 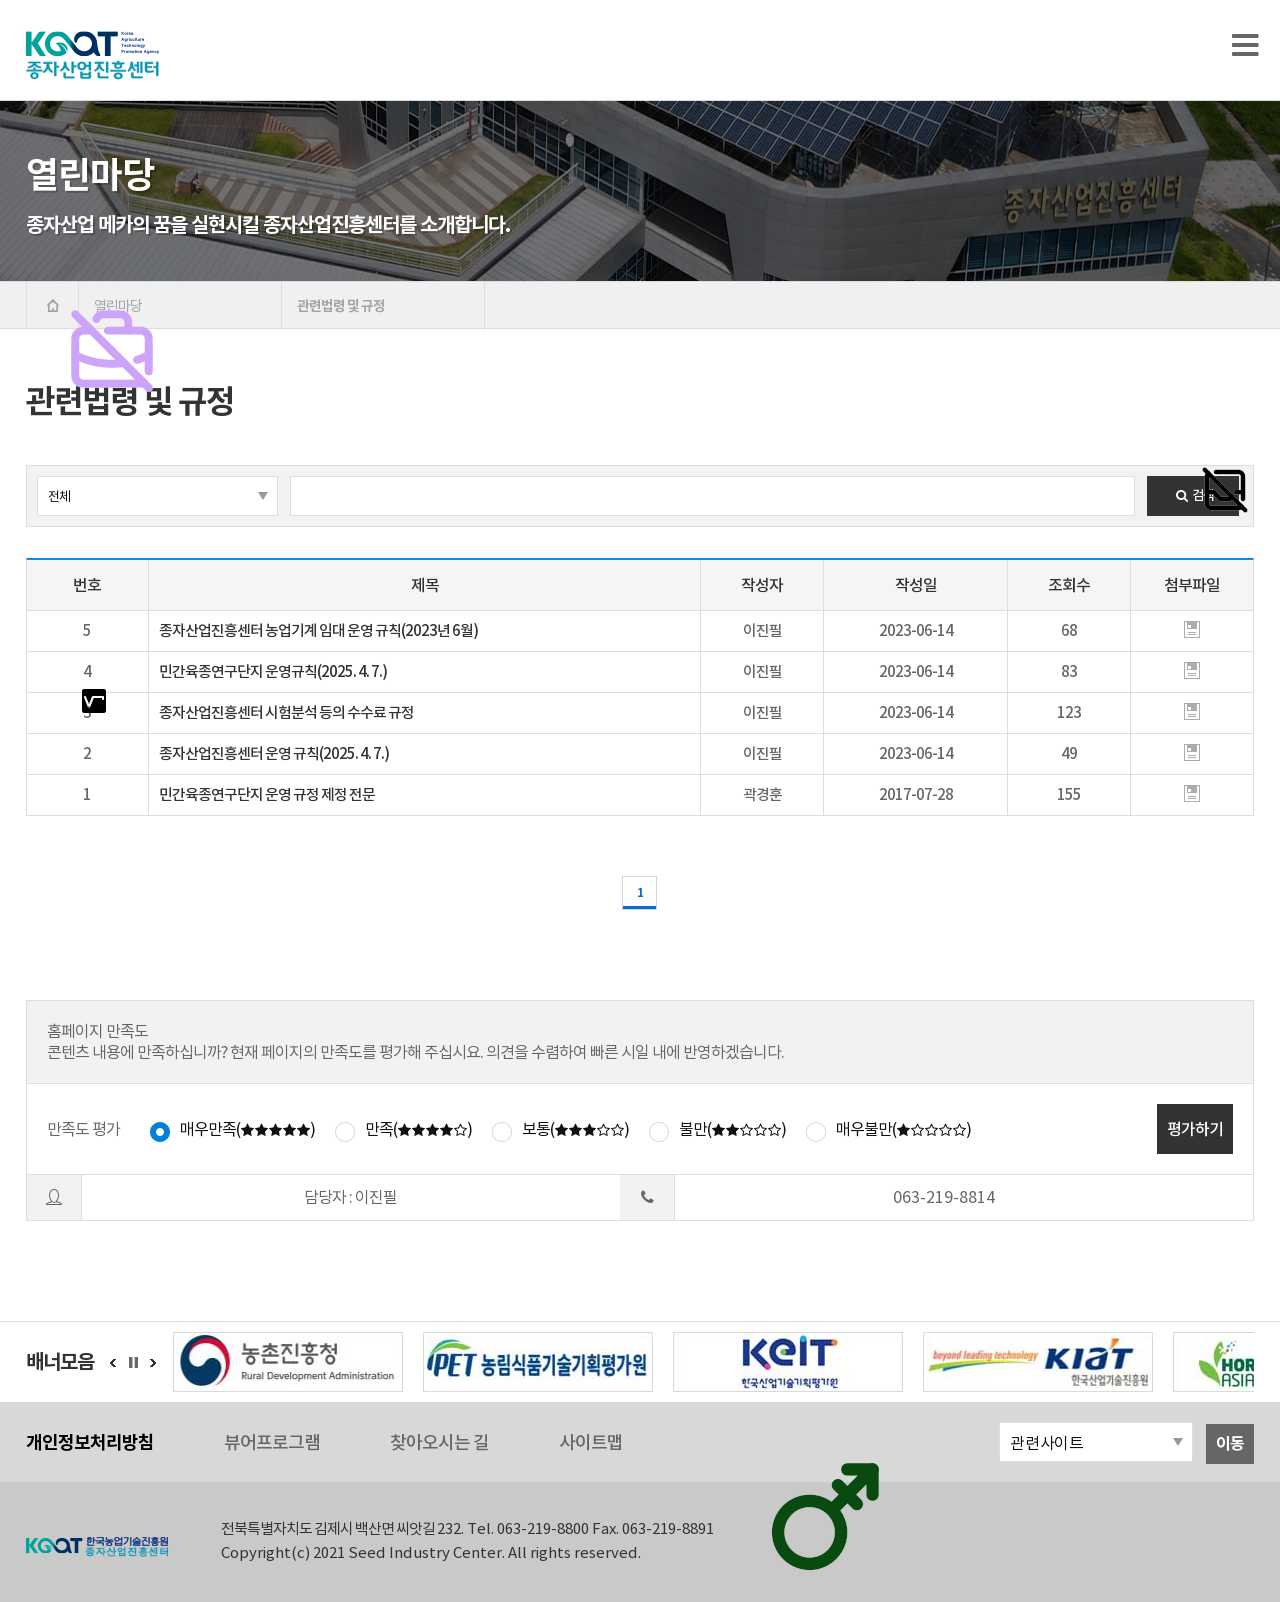 I want to click on indicates androgynous or non-binary gender identity, so click(x=828, y=1513).